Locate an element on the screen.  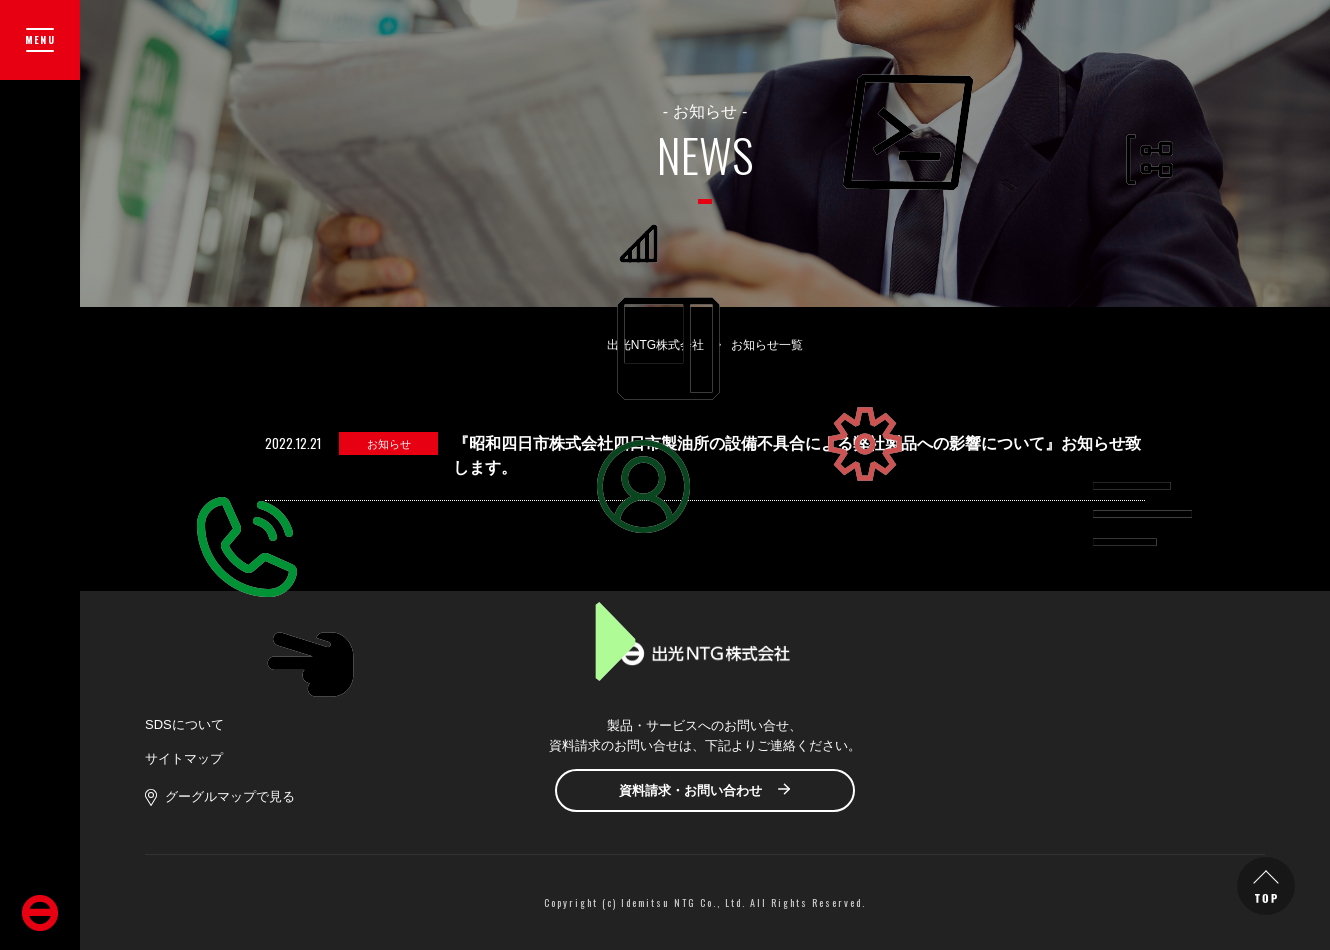
open settings or preferences is located at coordinates (865, 444).